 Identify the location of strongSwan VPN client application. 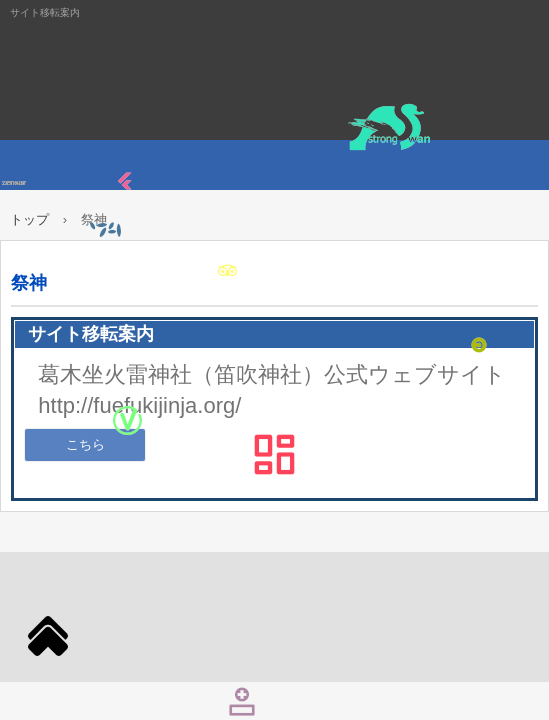
(389, 127).